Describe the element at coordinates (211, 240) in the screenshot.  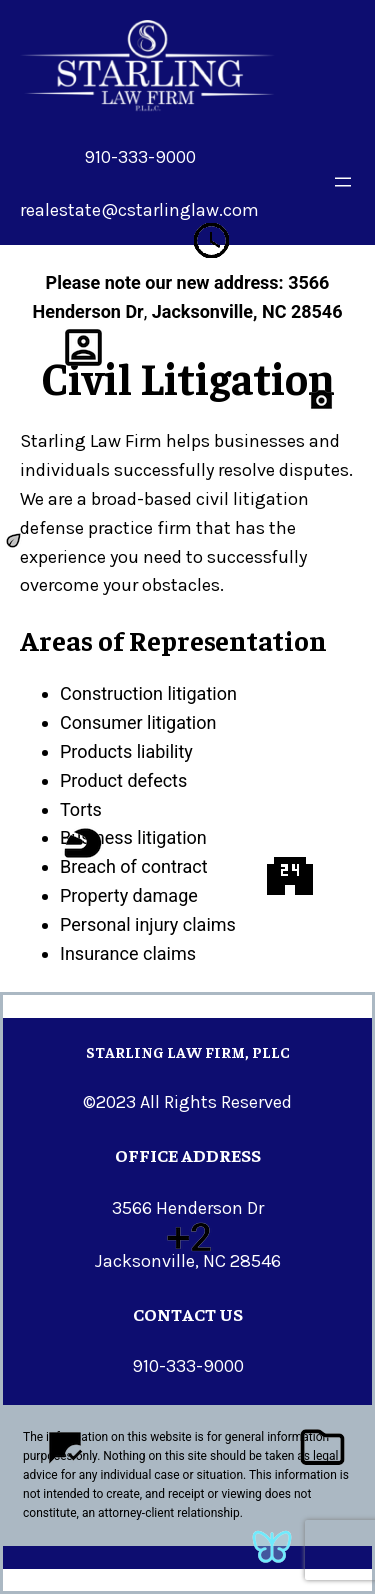
I see `view schedule or upcoming events` at that location.